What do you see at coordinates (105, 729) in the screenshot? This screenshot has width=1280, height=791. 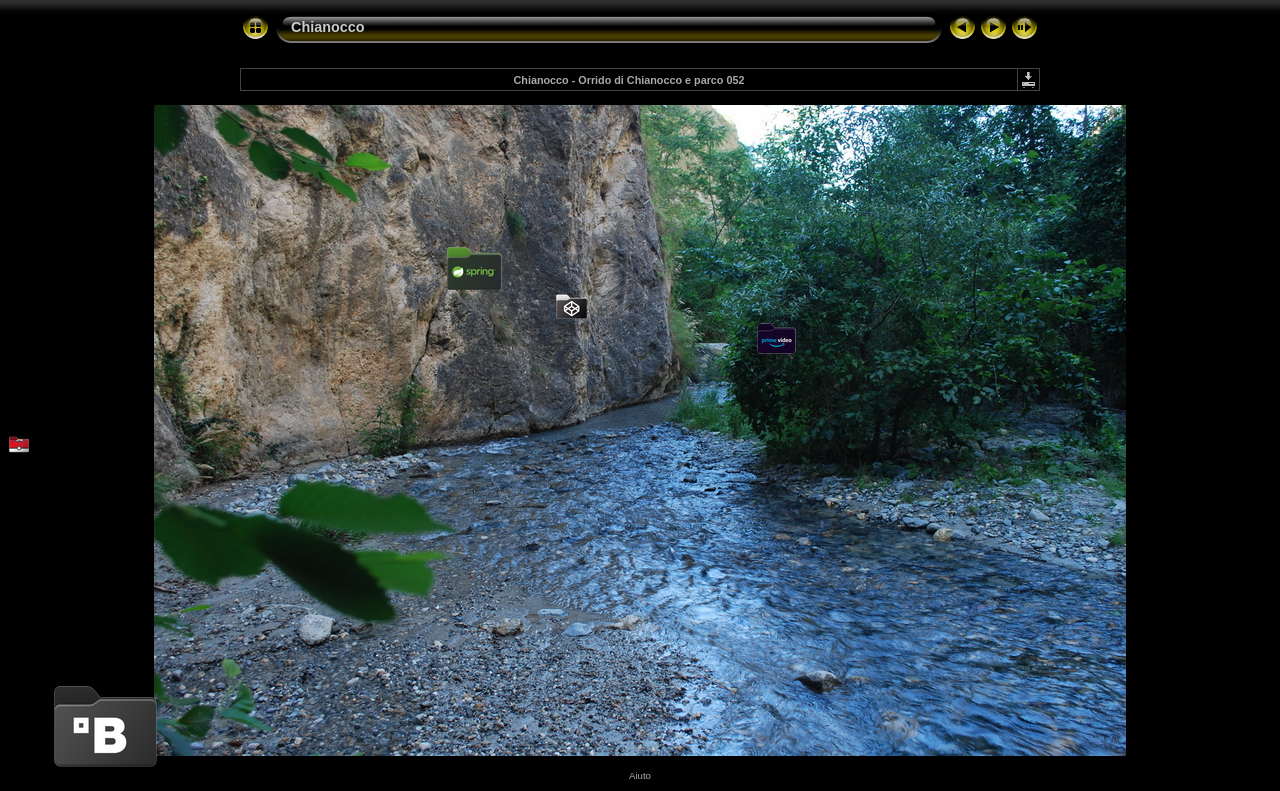 I see `open bethesda.net game files folder` at bounding box center [105, 729].